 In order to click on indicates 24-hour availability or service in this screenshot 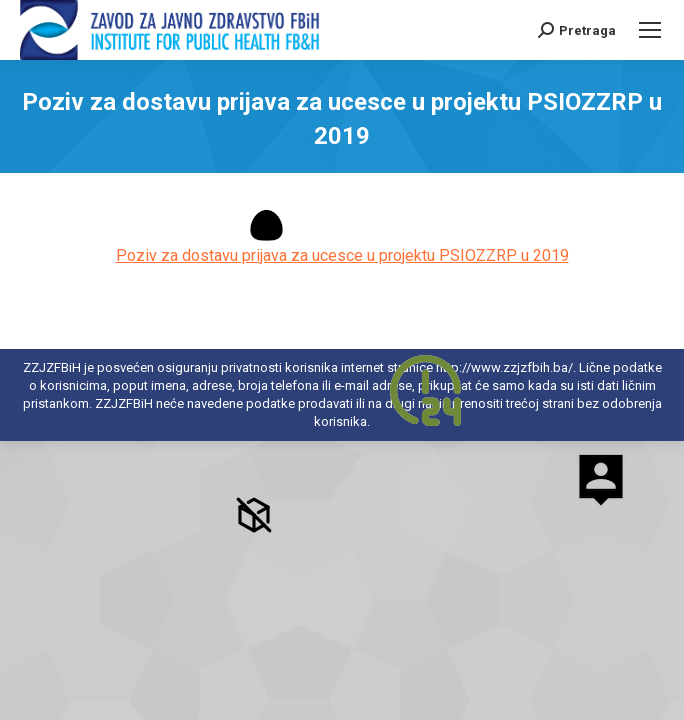, I will do `click(425, 390)`.